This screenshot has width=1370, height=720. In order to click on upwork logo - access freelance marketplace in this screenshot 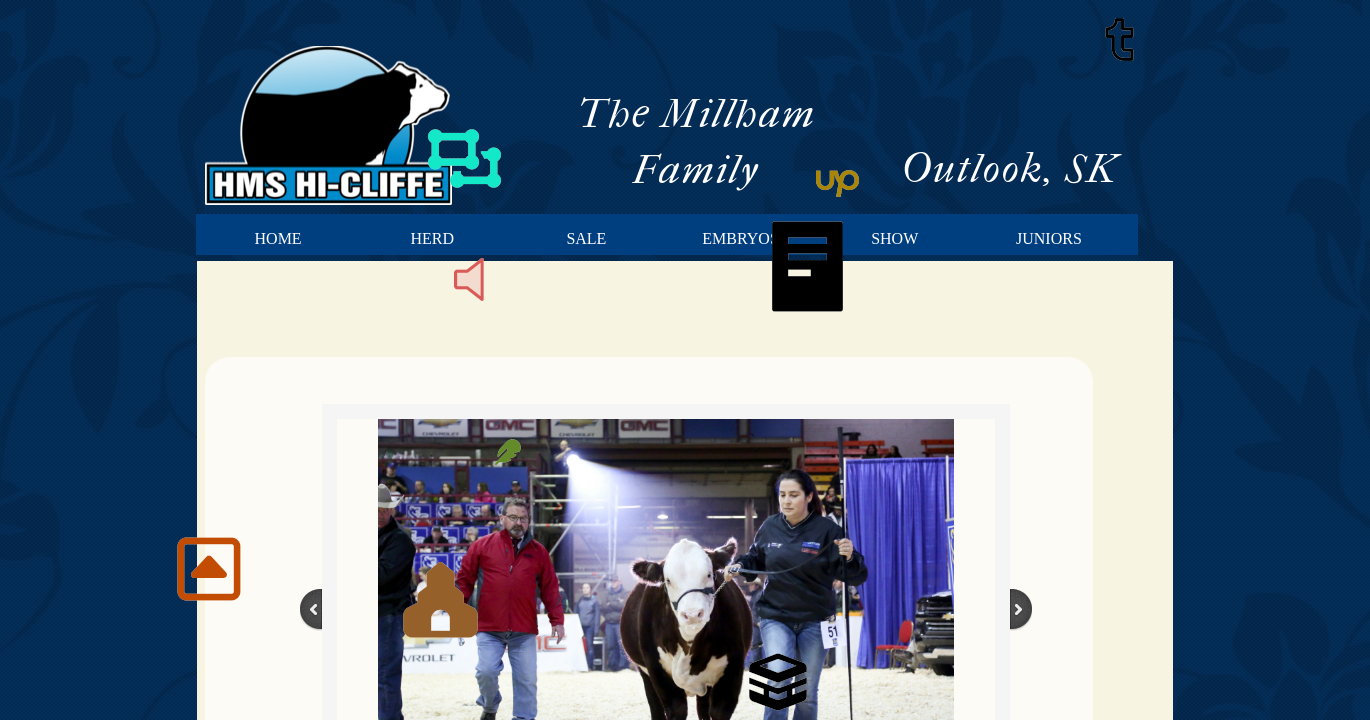, I will do `click(837, 183)`.